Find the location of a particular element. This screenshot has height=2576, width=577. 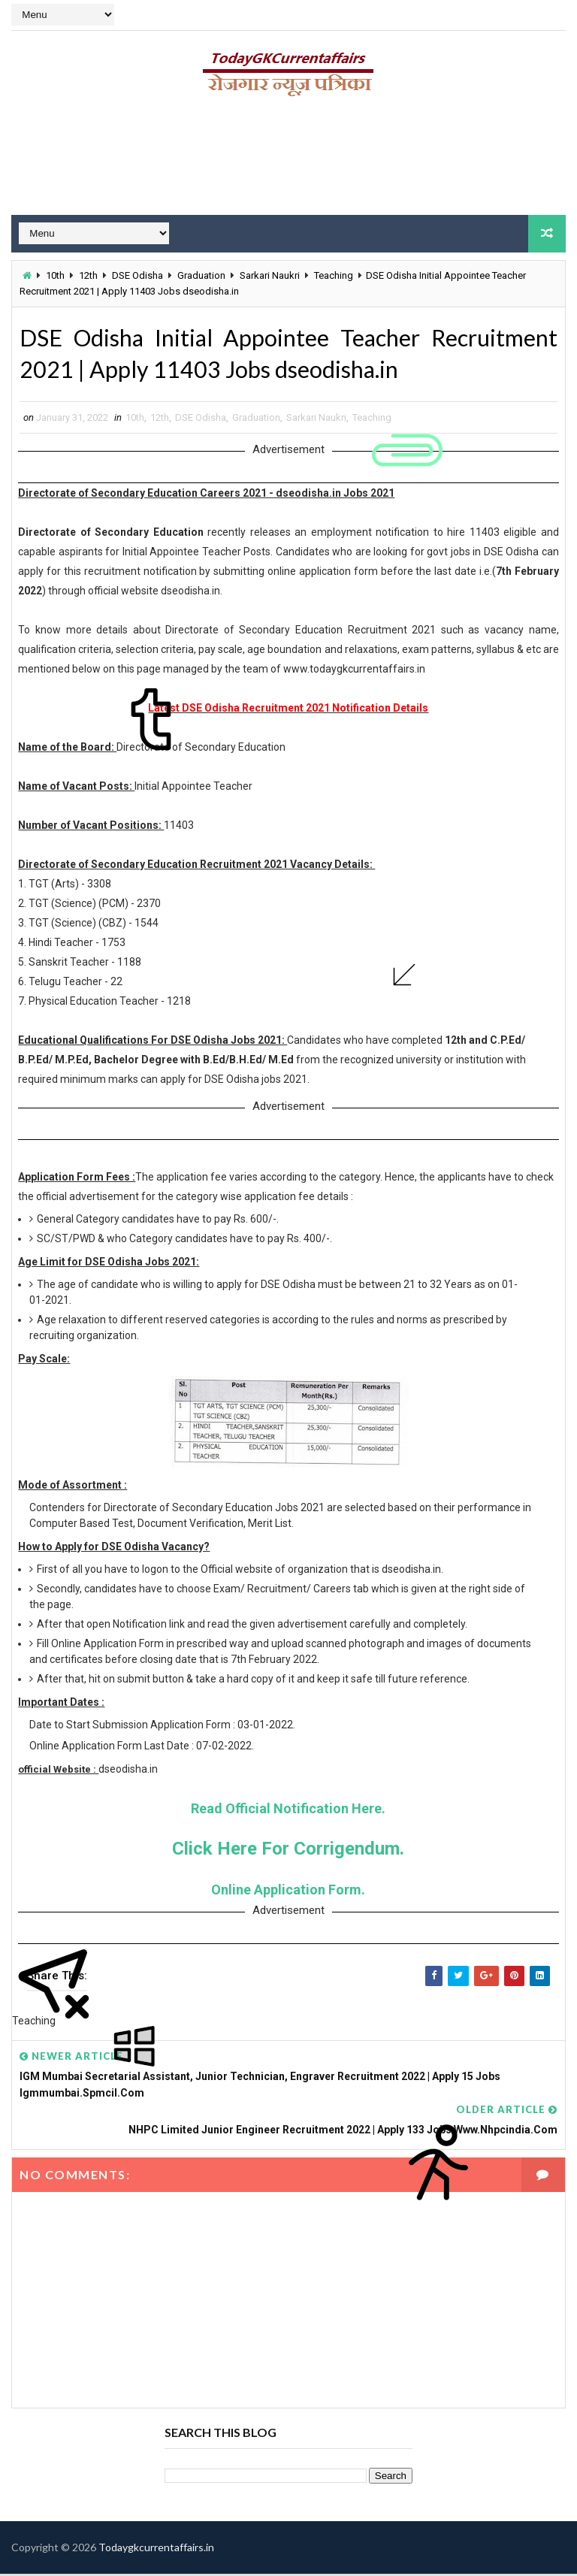

open the Windows start menu is located at coordinates (136, 2046).